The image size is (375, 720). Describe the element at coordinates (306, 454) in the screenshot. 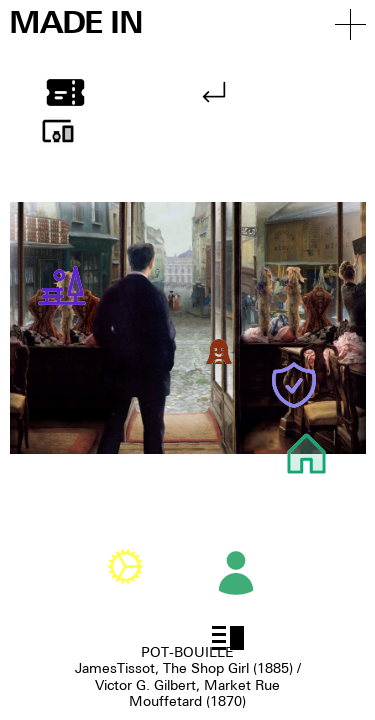

I see `navigate to home screen` at that location.